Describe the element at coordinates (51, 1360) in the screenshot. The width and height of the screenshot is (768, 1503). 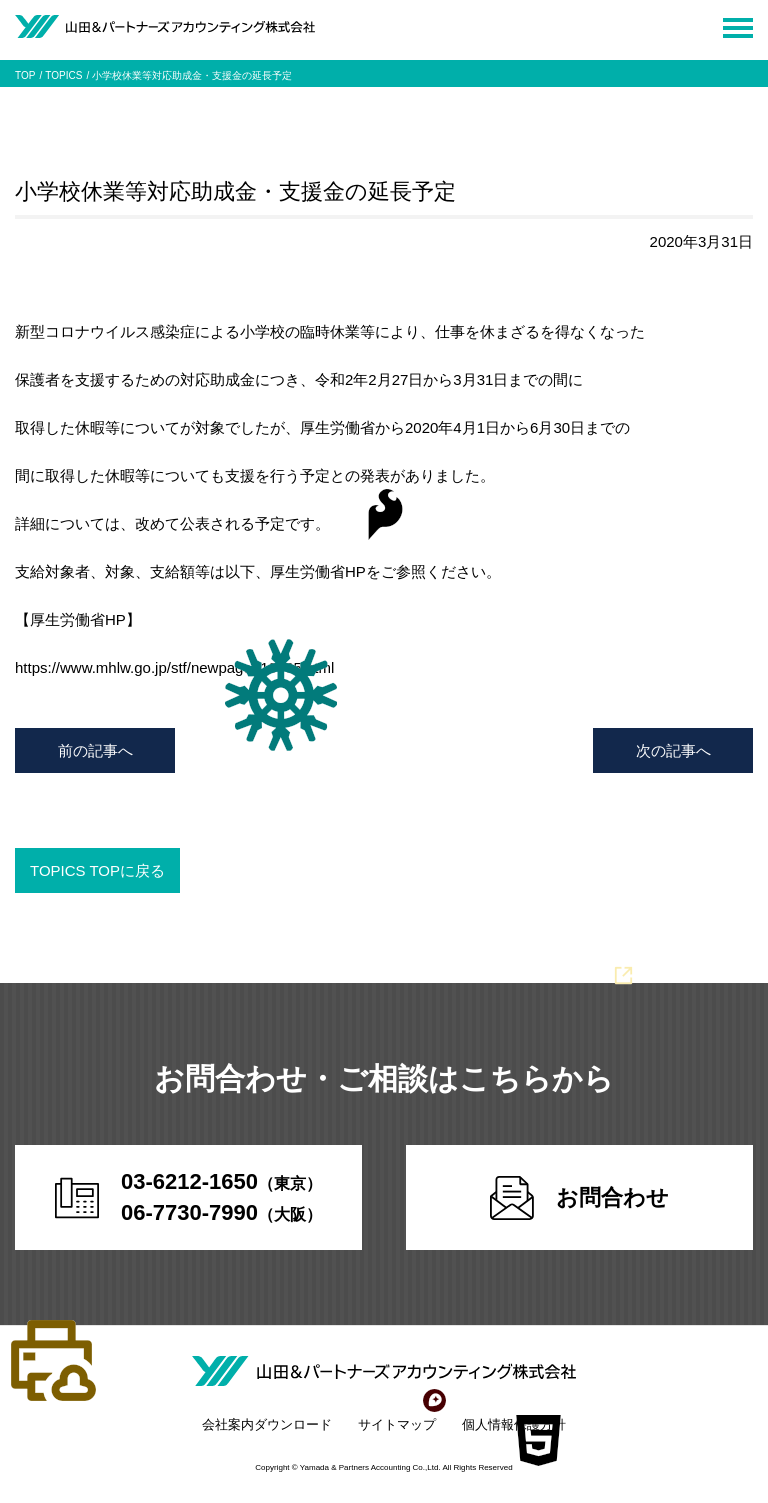
I see `connect printer to cloud storage` at that location.